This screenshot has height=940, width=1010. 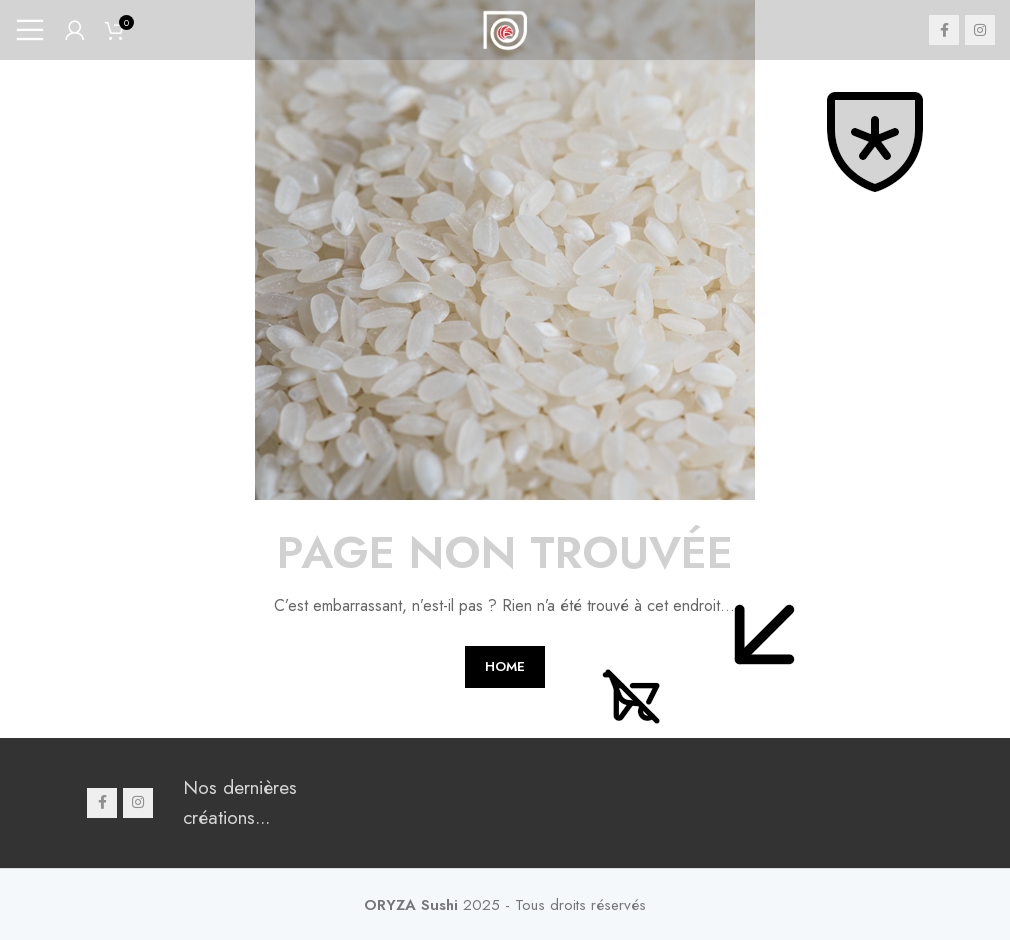 What do you see at coordinates (875, 136) in the screenshot?
I see `indicates premium or verified security status` at bounding box center [875, 136].